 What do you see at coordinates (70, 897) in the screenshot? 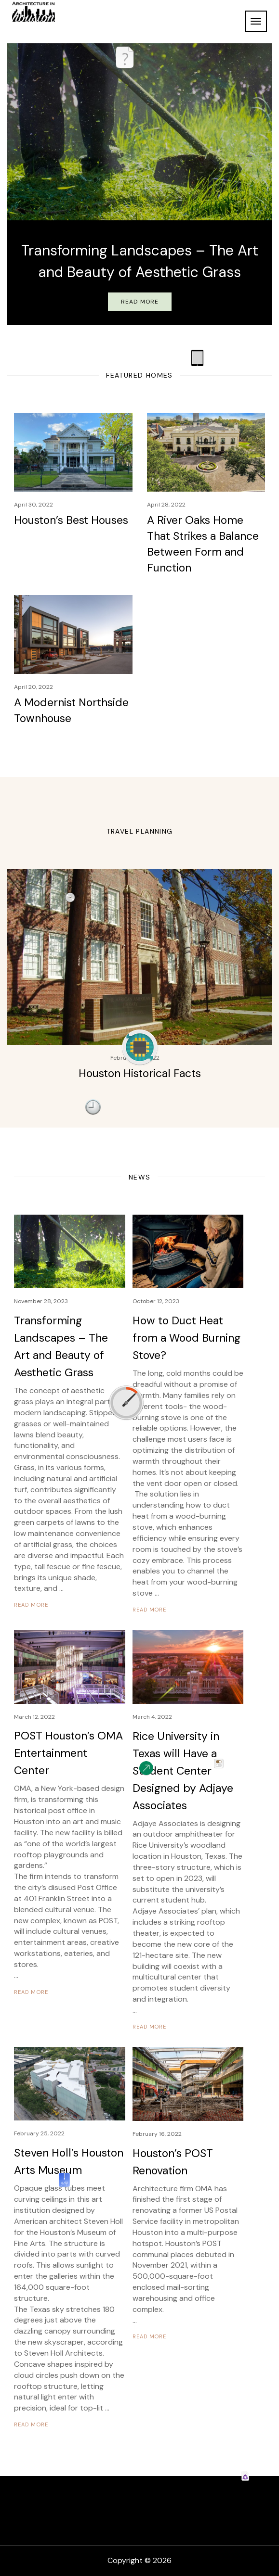
I see `indicates a DVD+R disc drive or media` at bounding box center [70, 897].